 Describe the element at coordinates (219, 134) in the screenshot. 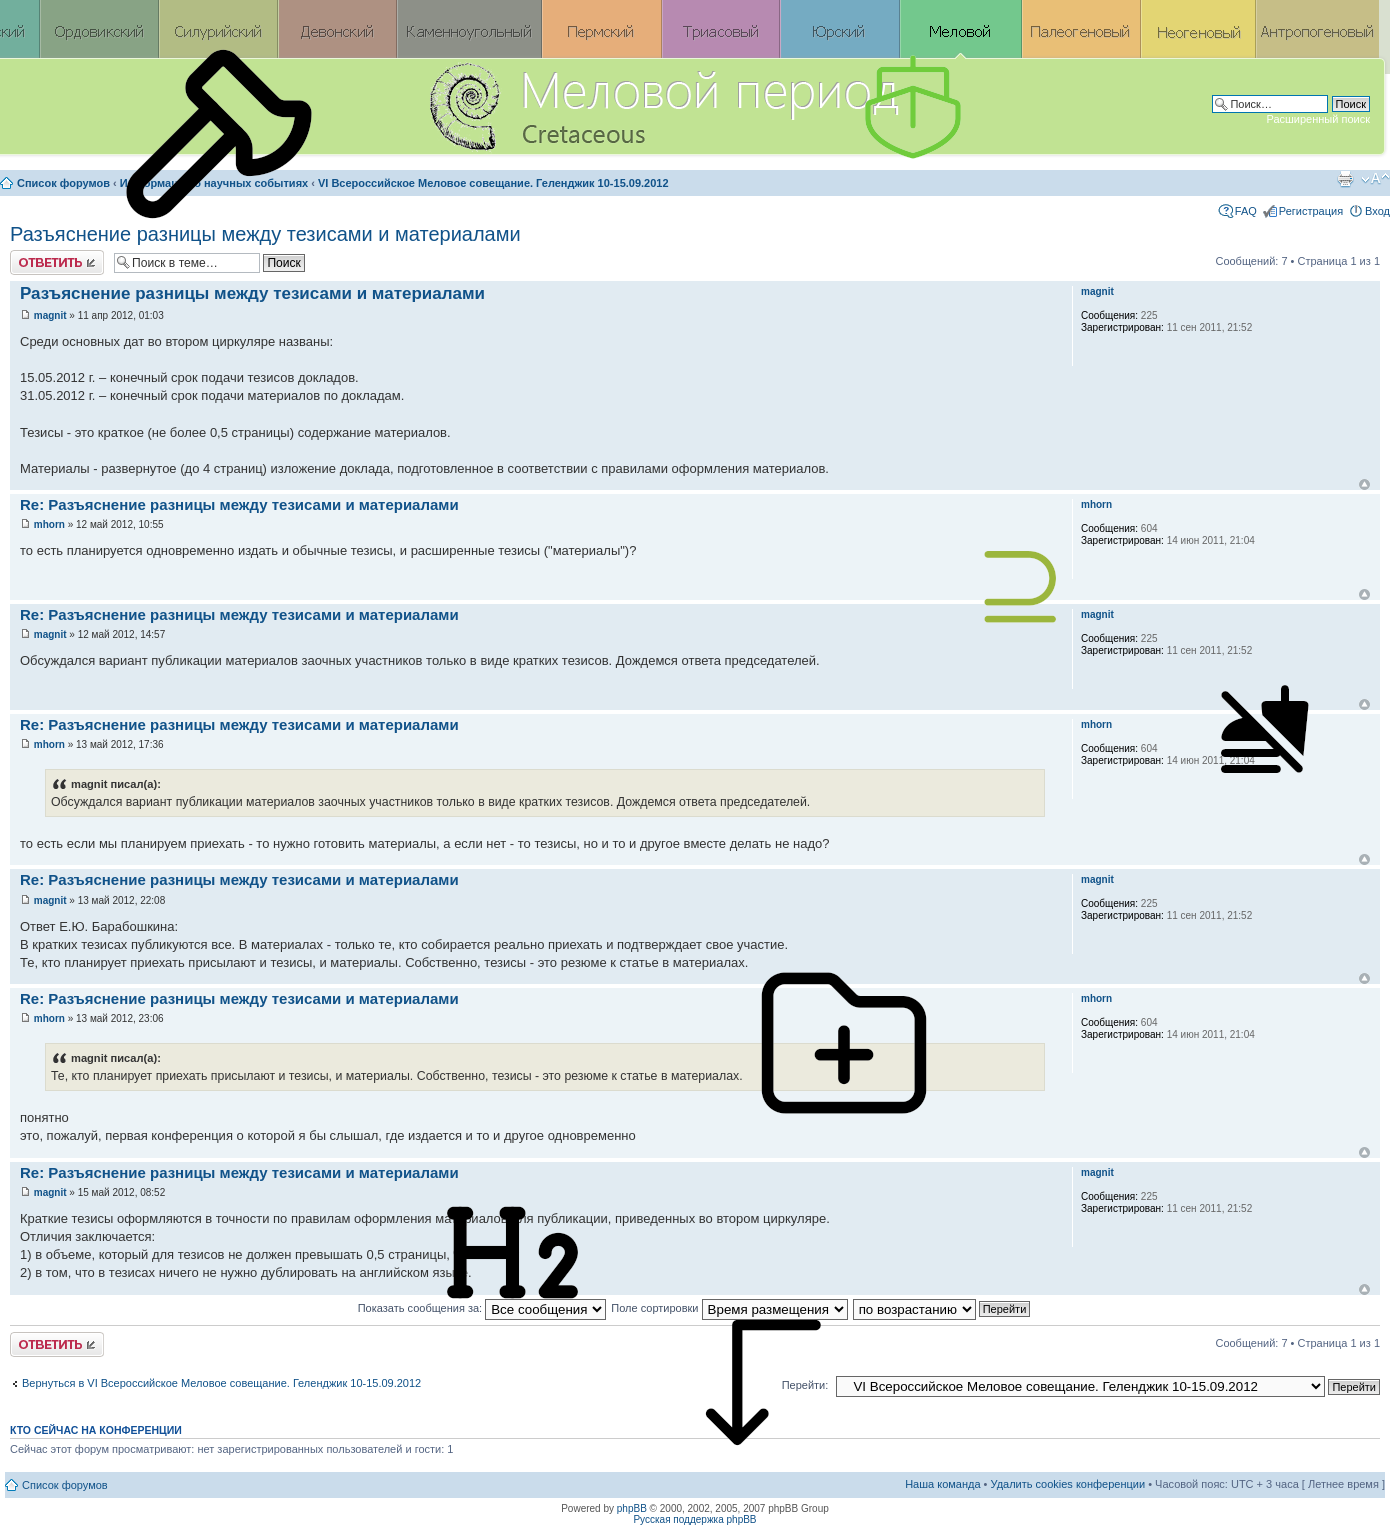

I see `access crafting or building tools` at that location.